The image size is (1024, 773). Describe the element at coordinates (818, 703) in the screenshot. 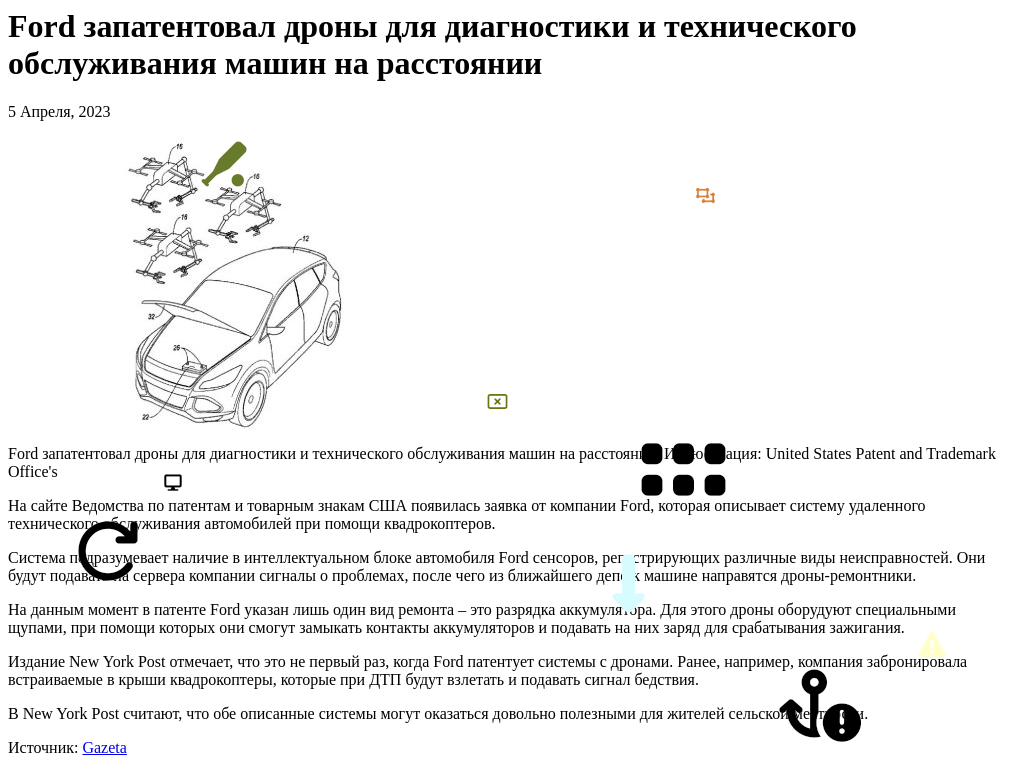

I see `anchor point warning or error` at that location.